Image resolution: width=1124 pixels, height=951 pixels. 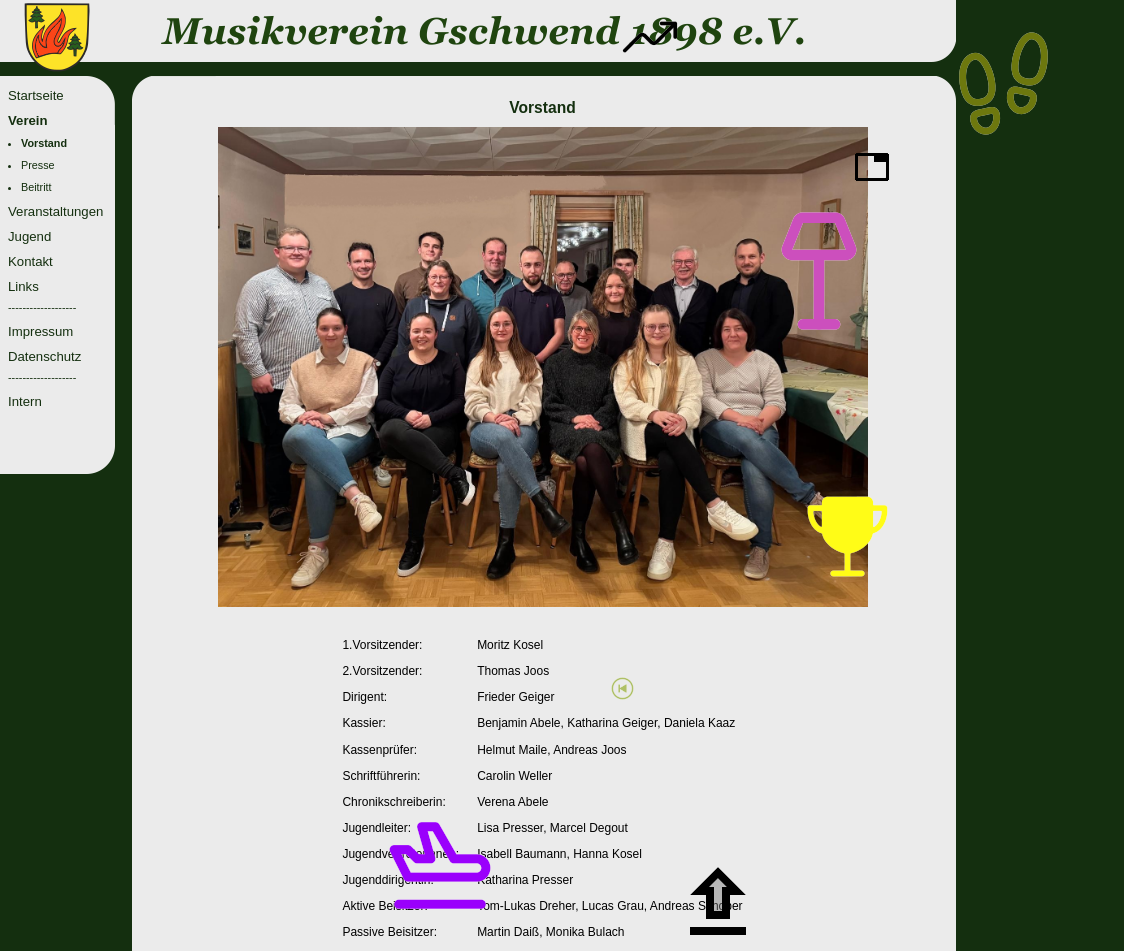 I want to click on toggle floor lamp on or off, so click(x=819, y=271).